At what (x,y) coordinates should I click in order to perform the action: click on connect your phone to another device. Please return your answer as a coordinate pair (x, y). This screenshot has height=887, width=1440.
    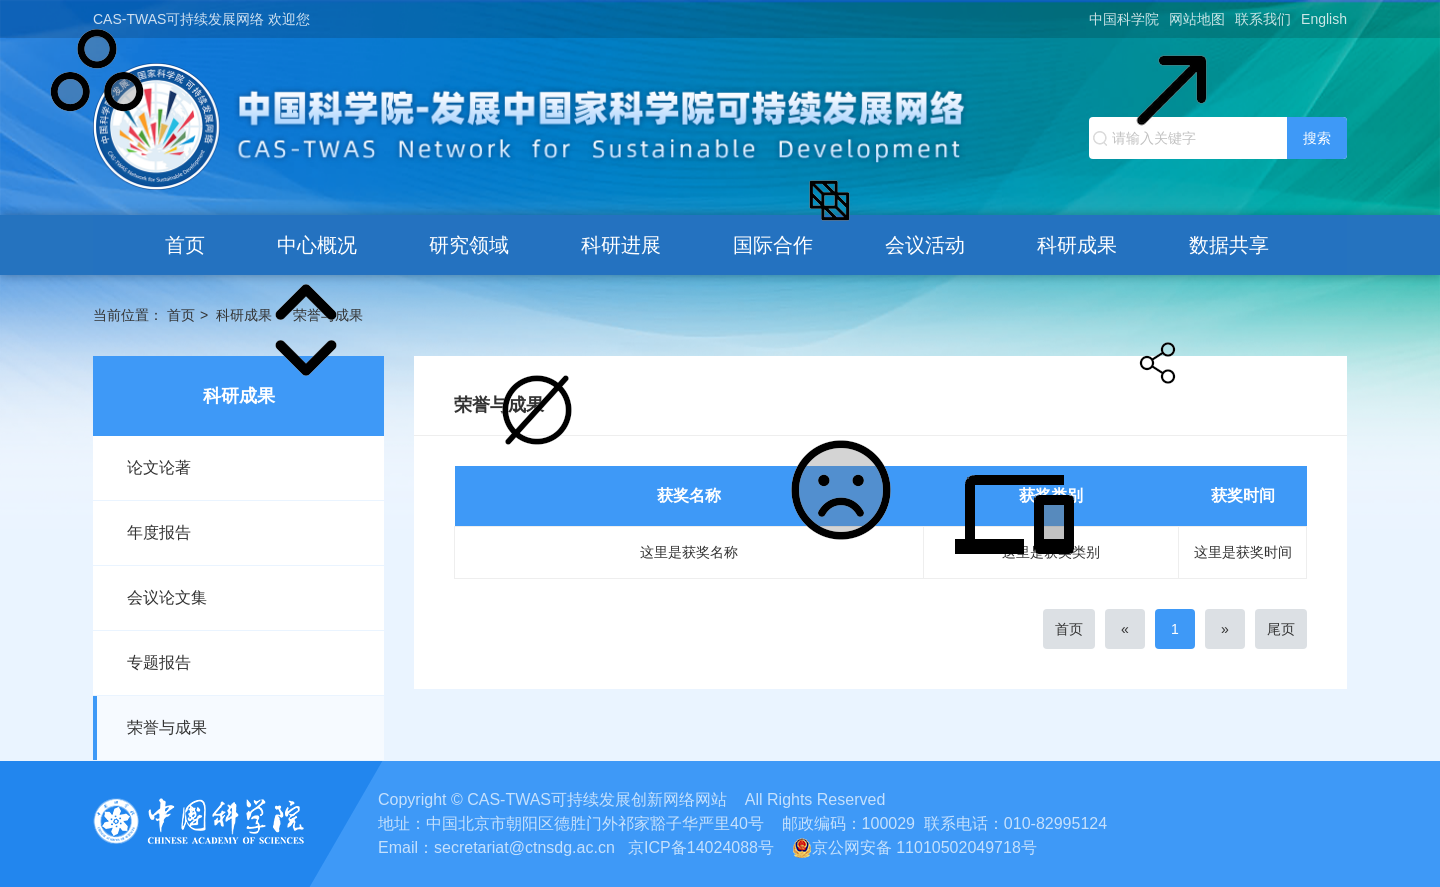
    Looking at the image, I should click on (1014, 514).